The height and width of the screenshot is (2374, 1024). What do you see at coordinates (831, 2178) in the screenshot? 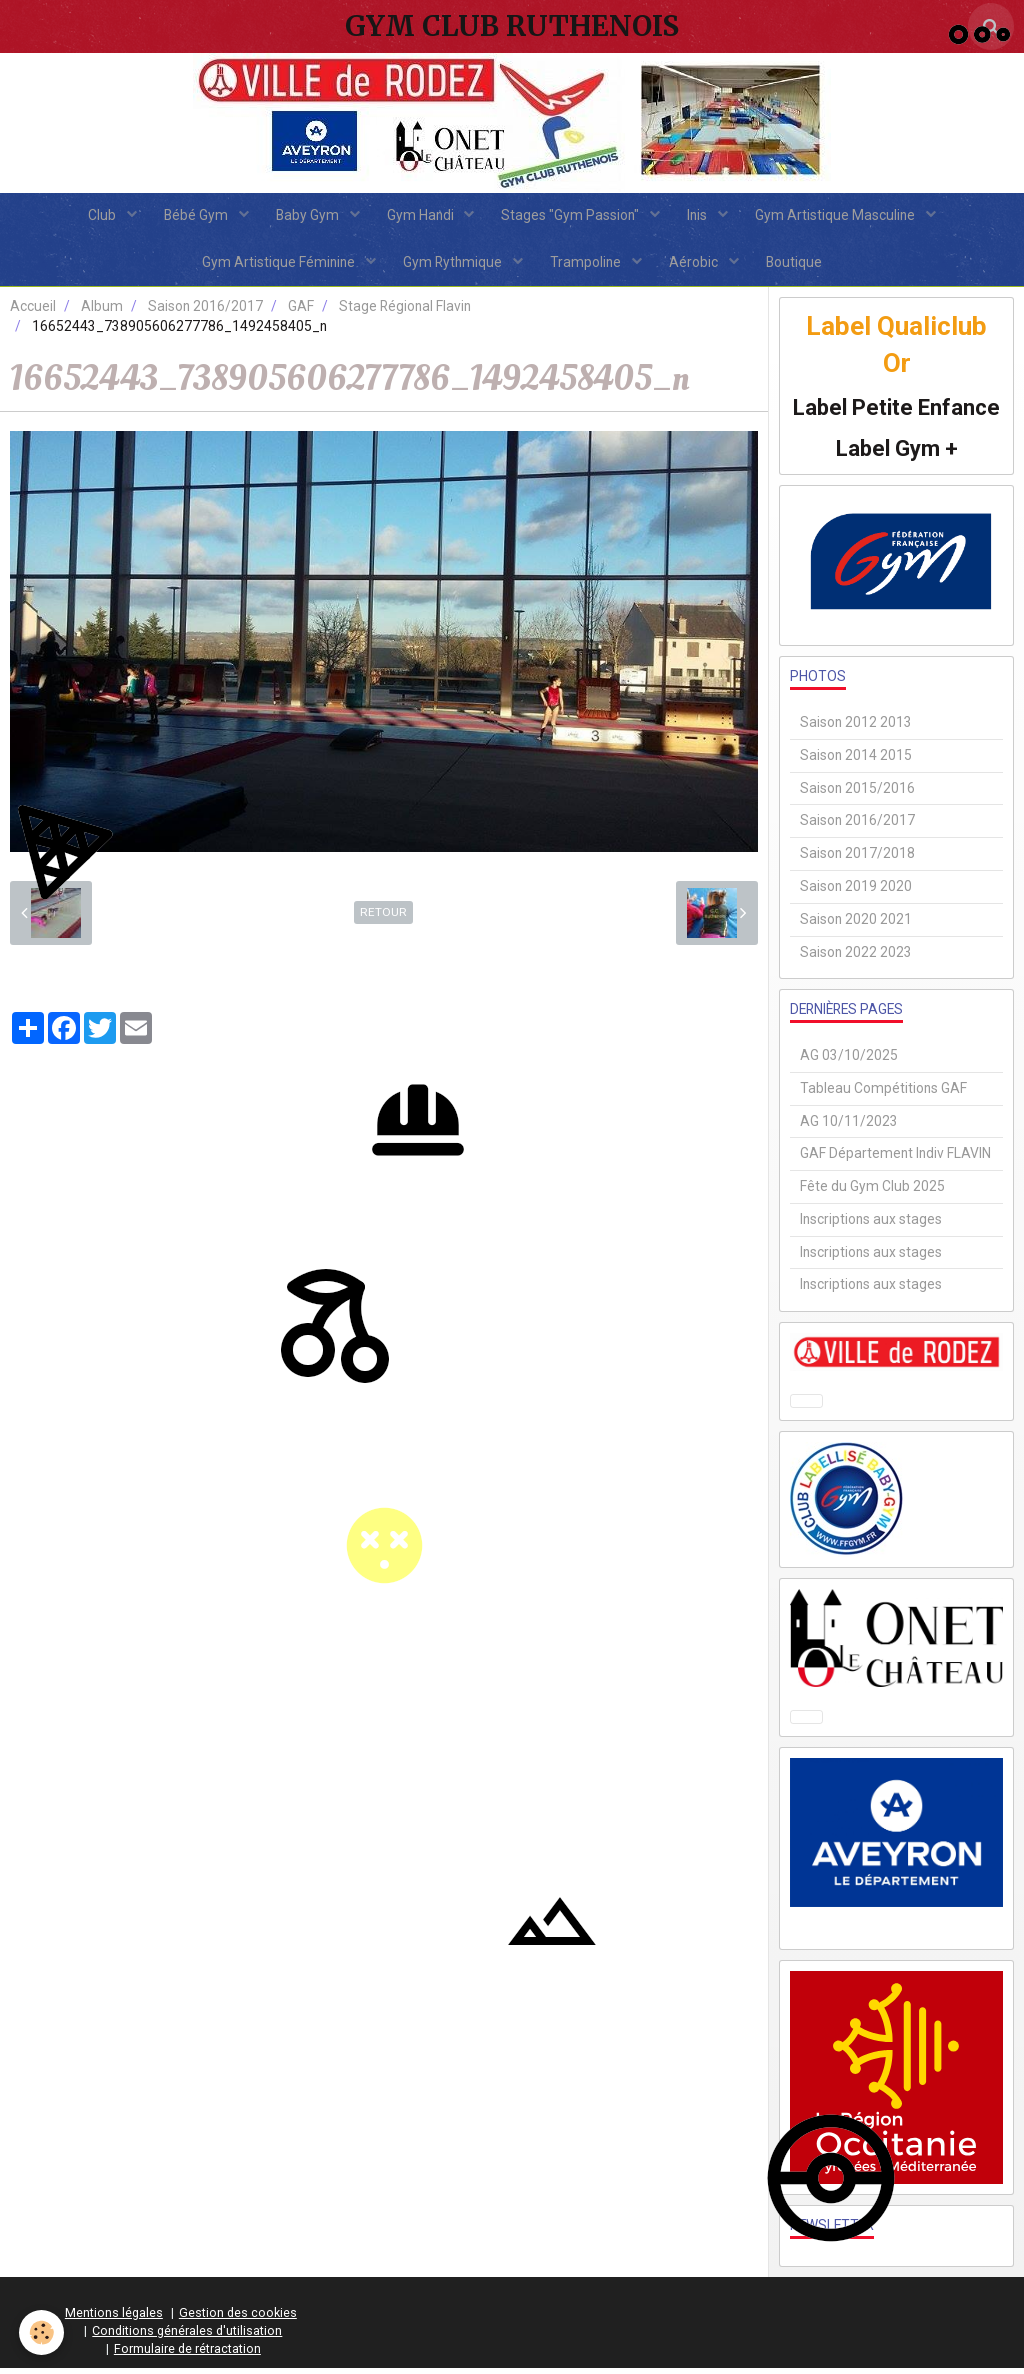
I see `access pokémon collection or inventory` at bounding box center [831, 2178].